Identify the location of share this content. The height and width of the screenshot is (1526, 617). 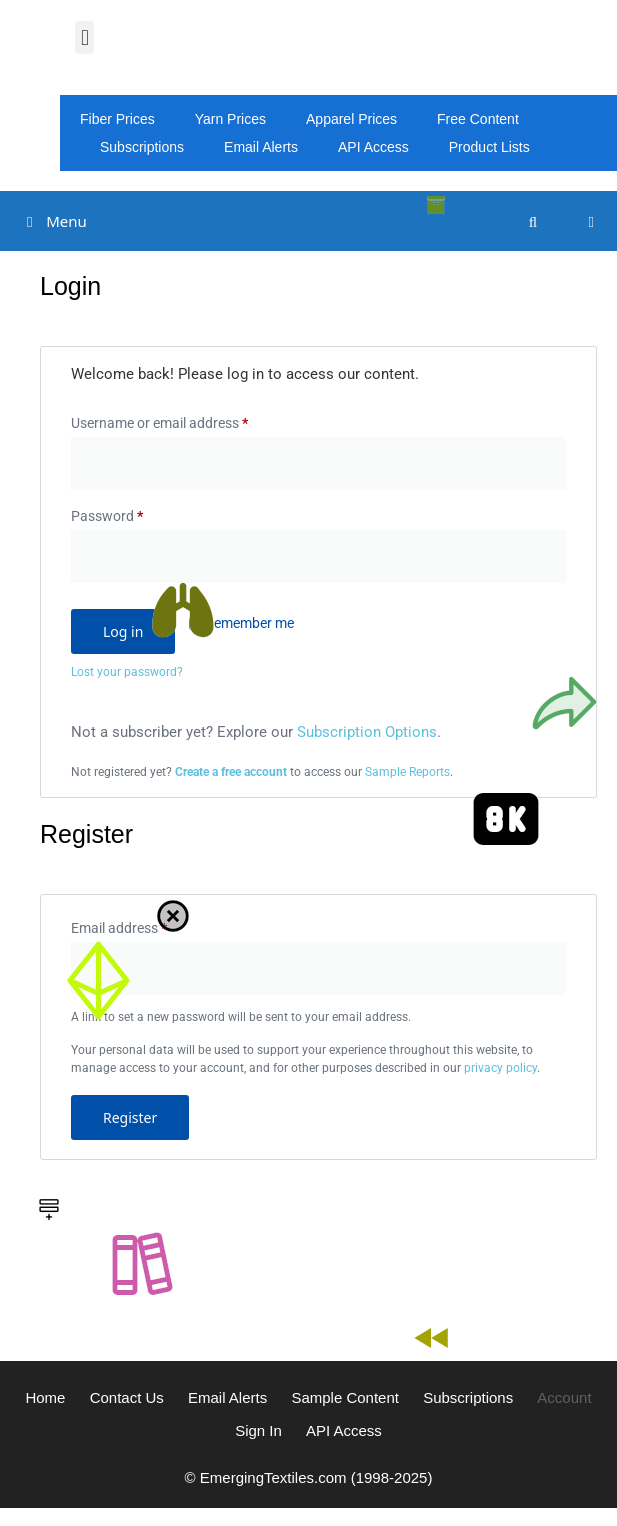
(564, 706).